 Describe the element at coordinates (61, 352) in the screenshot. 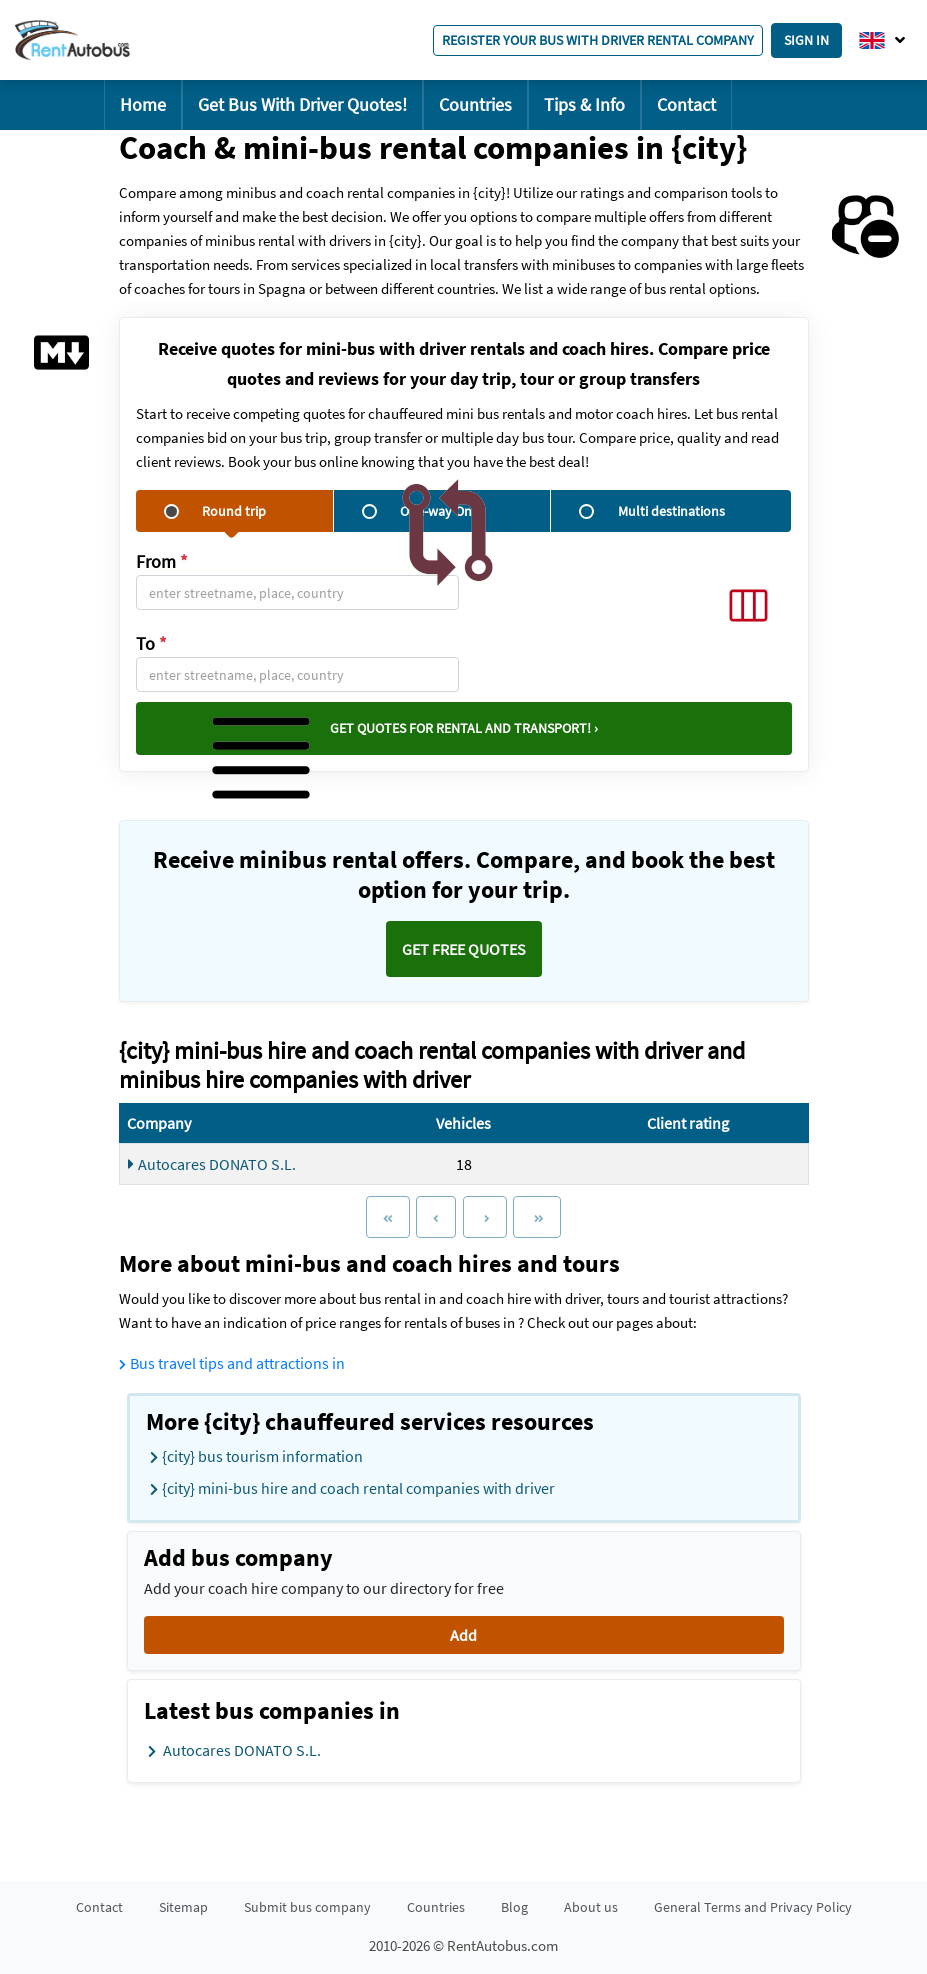

I see `format text using markdown` at that location.